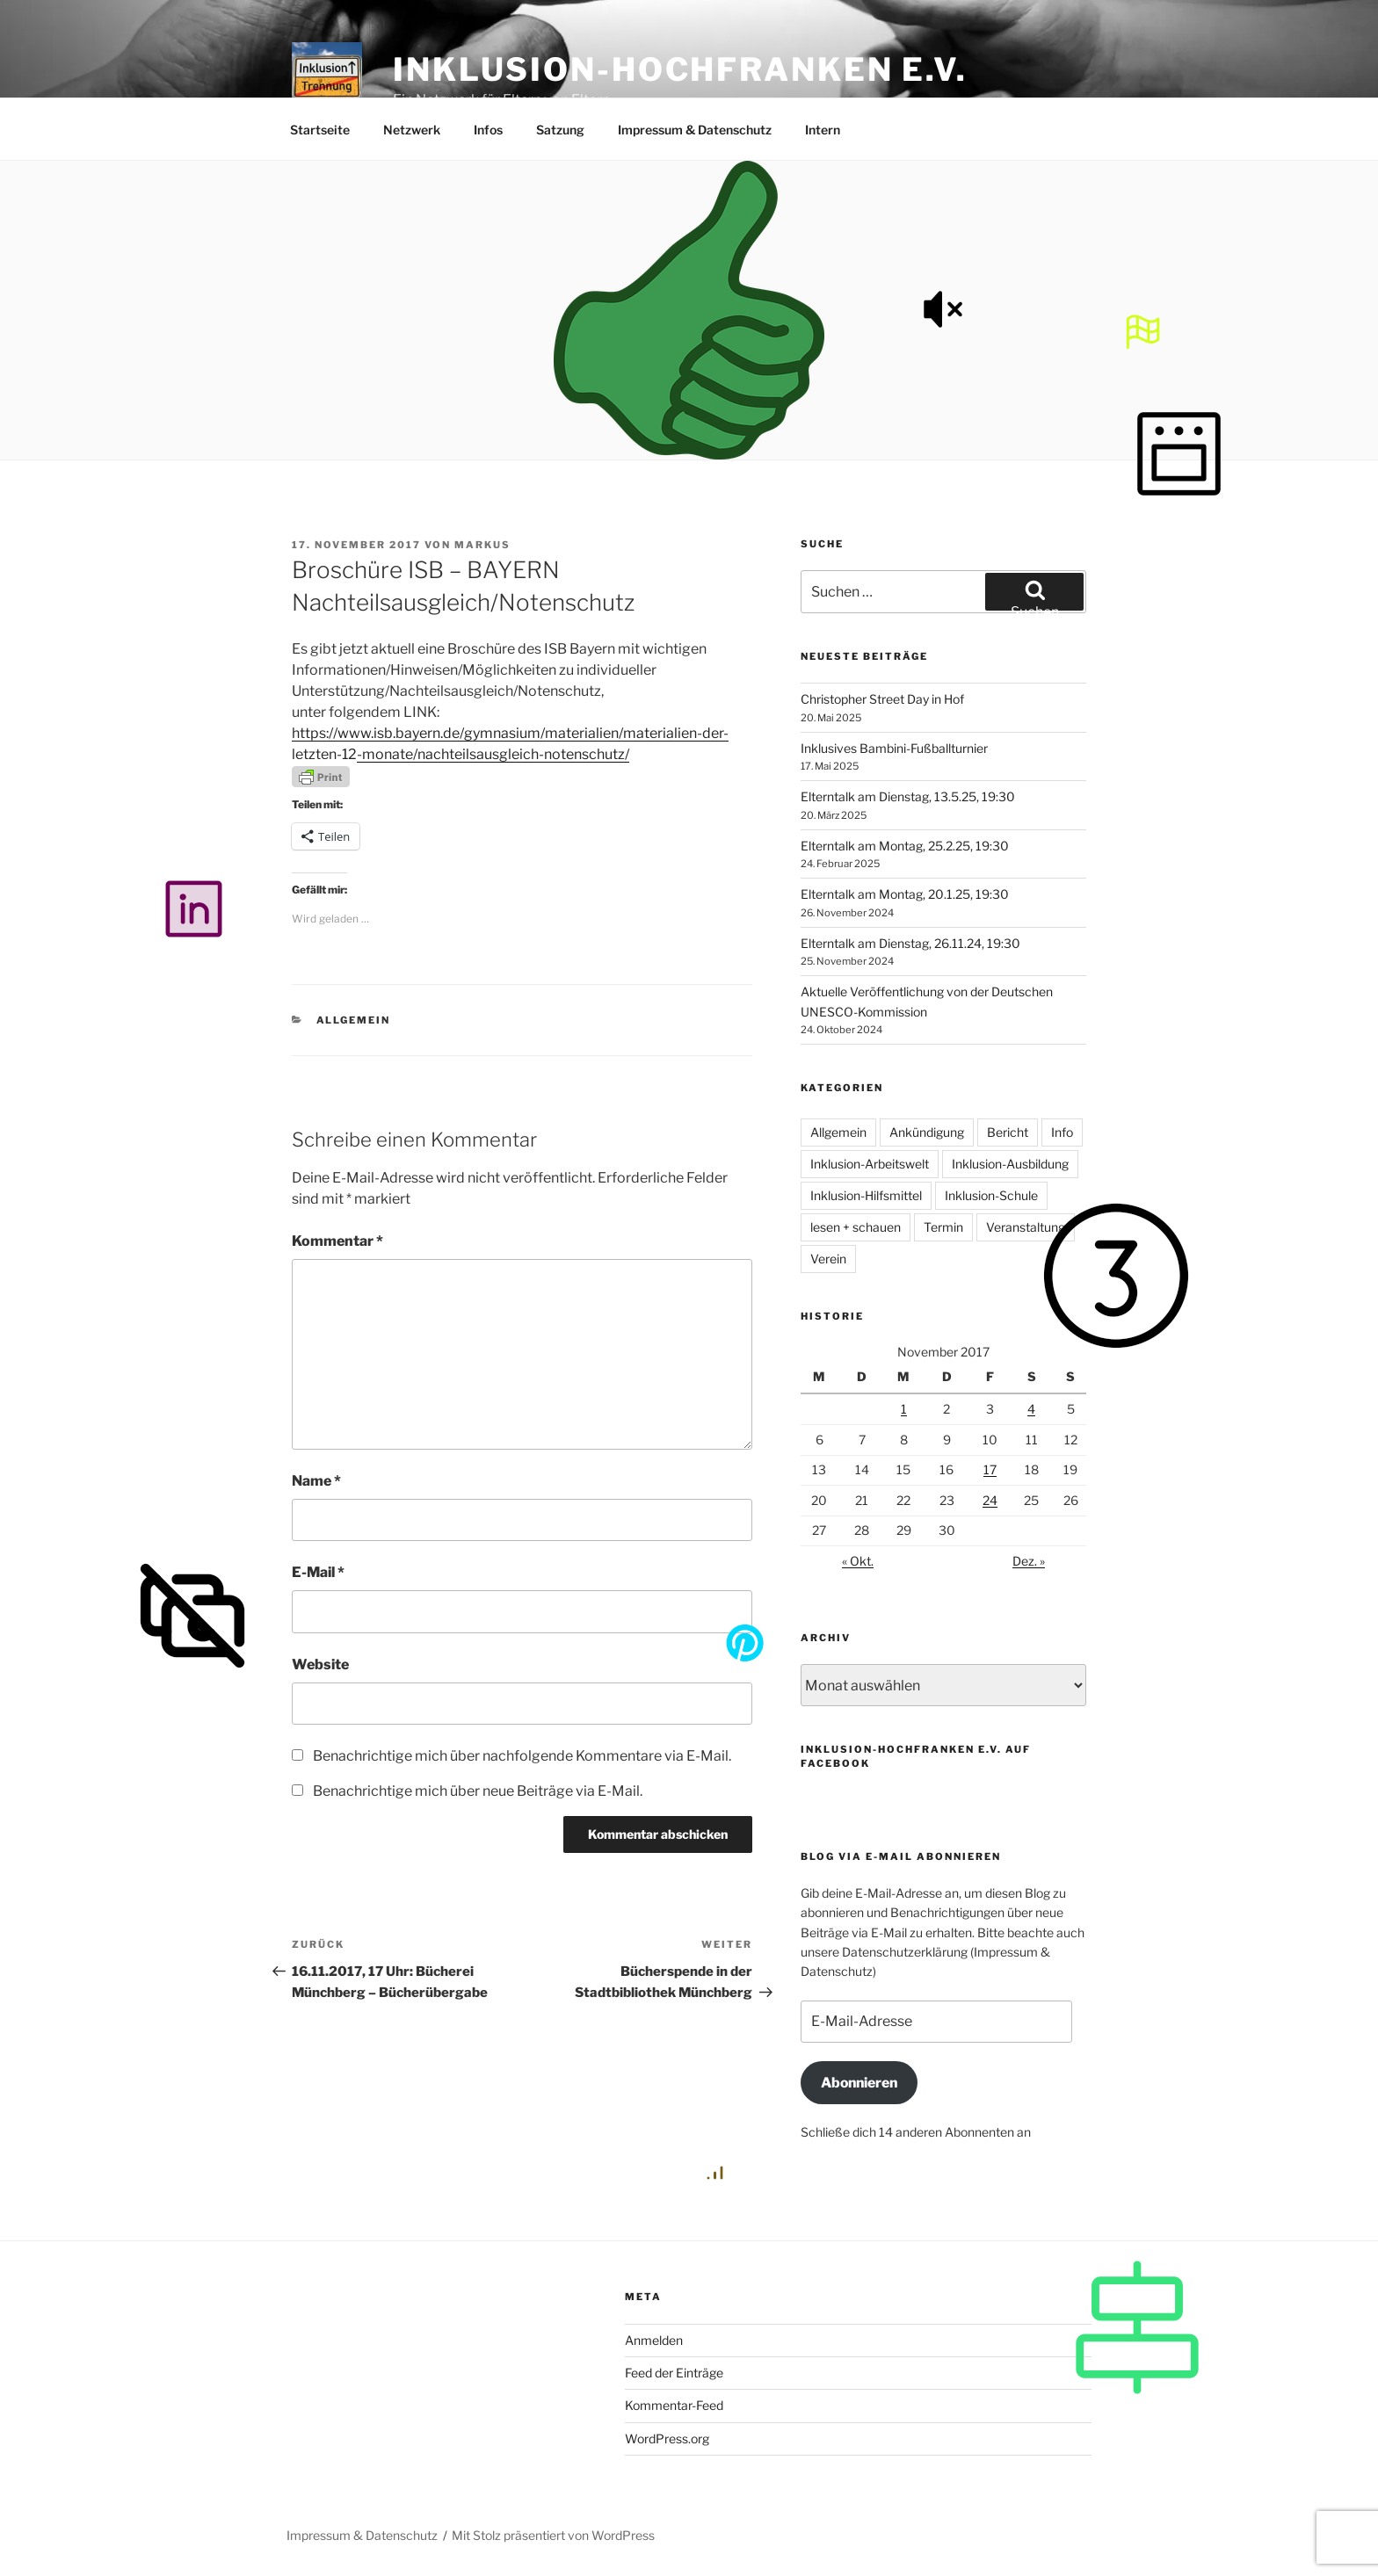 Image resolution: width=1378 pixels, height=2576 pixels. Describe the element at coordinates (1137, 2327) in the screenshot. I see `align objects to horizontal center` at that location.